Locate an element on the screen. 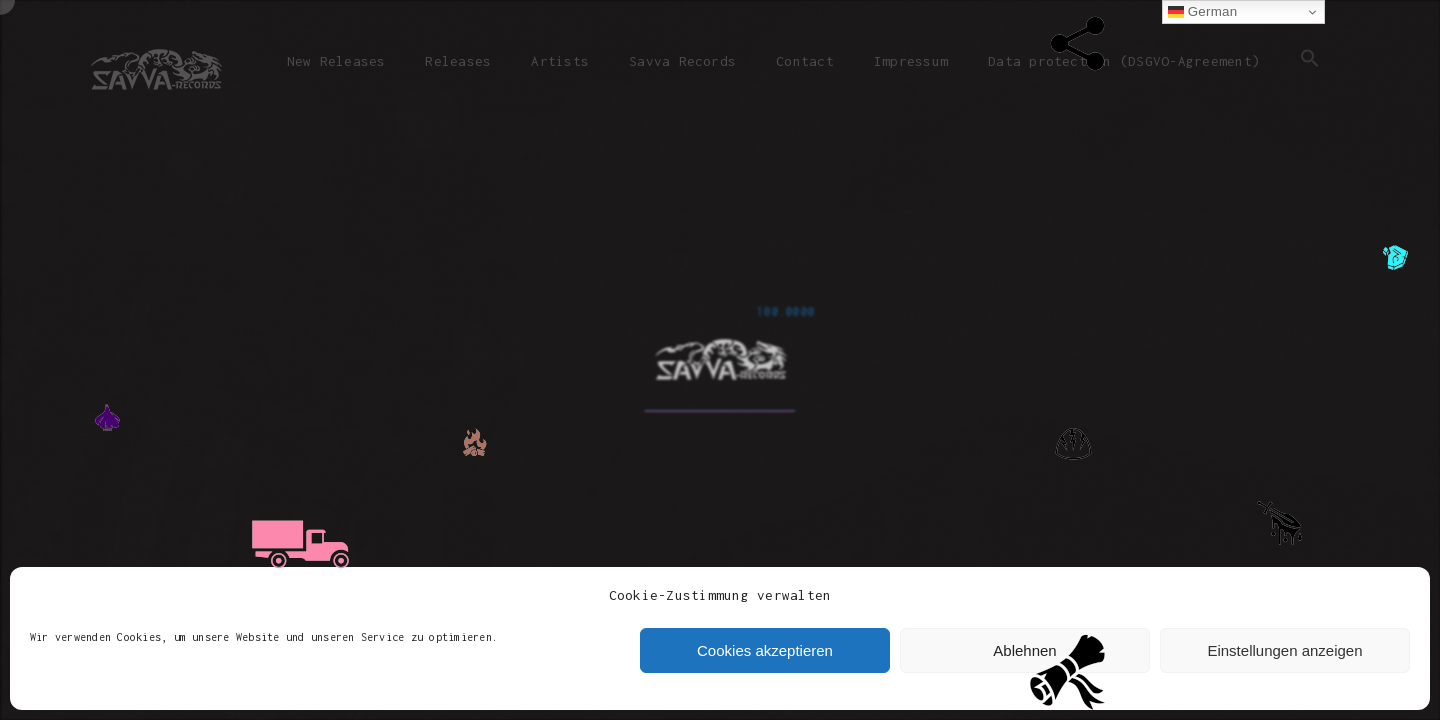 Image resolution: width=1440 pixels, height=720 pixels. access camping or outdoor activity features is located at coordinates (474, 442).